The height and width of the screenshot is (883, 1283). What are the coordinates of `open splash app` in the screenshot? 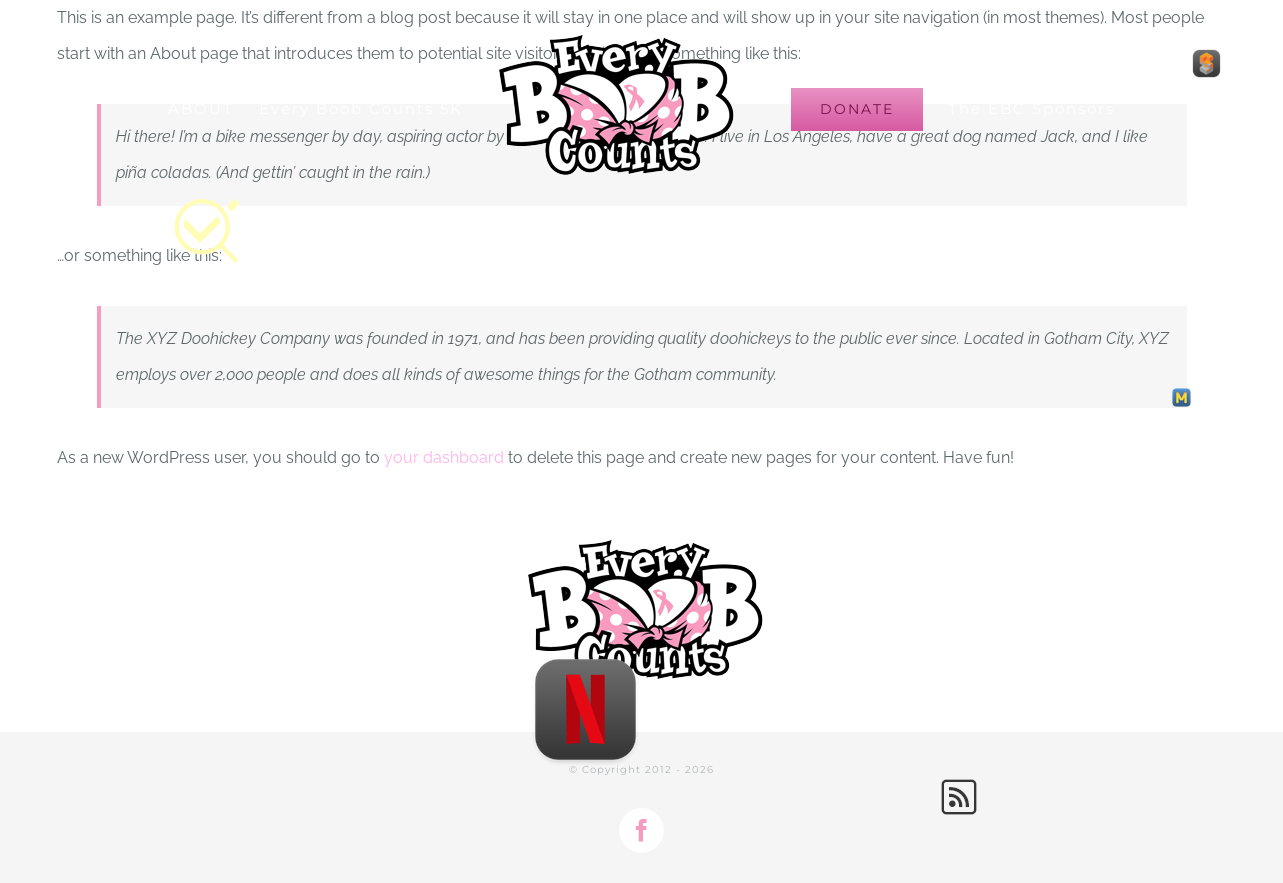 It's located at (1206, 63).